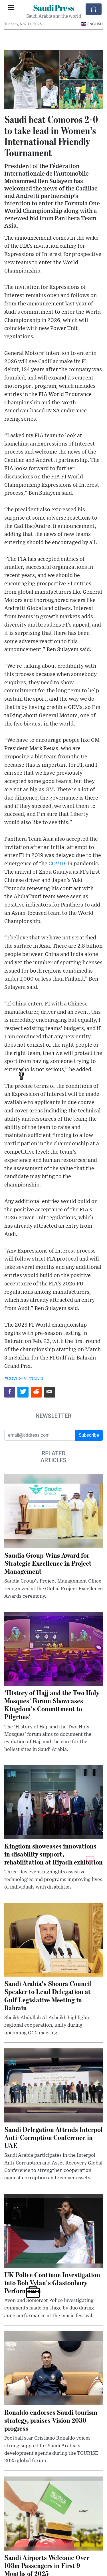  Describe the element at coordinates (33, 2292) in the screenshot. I see `access work or business-related content` at that location.